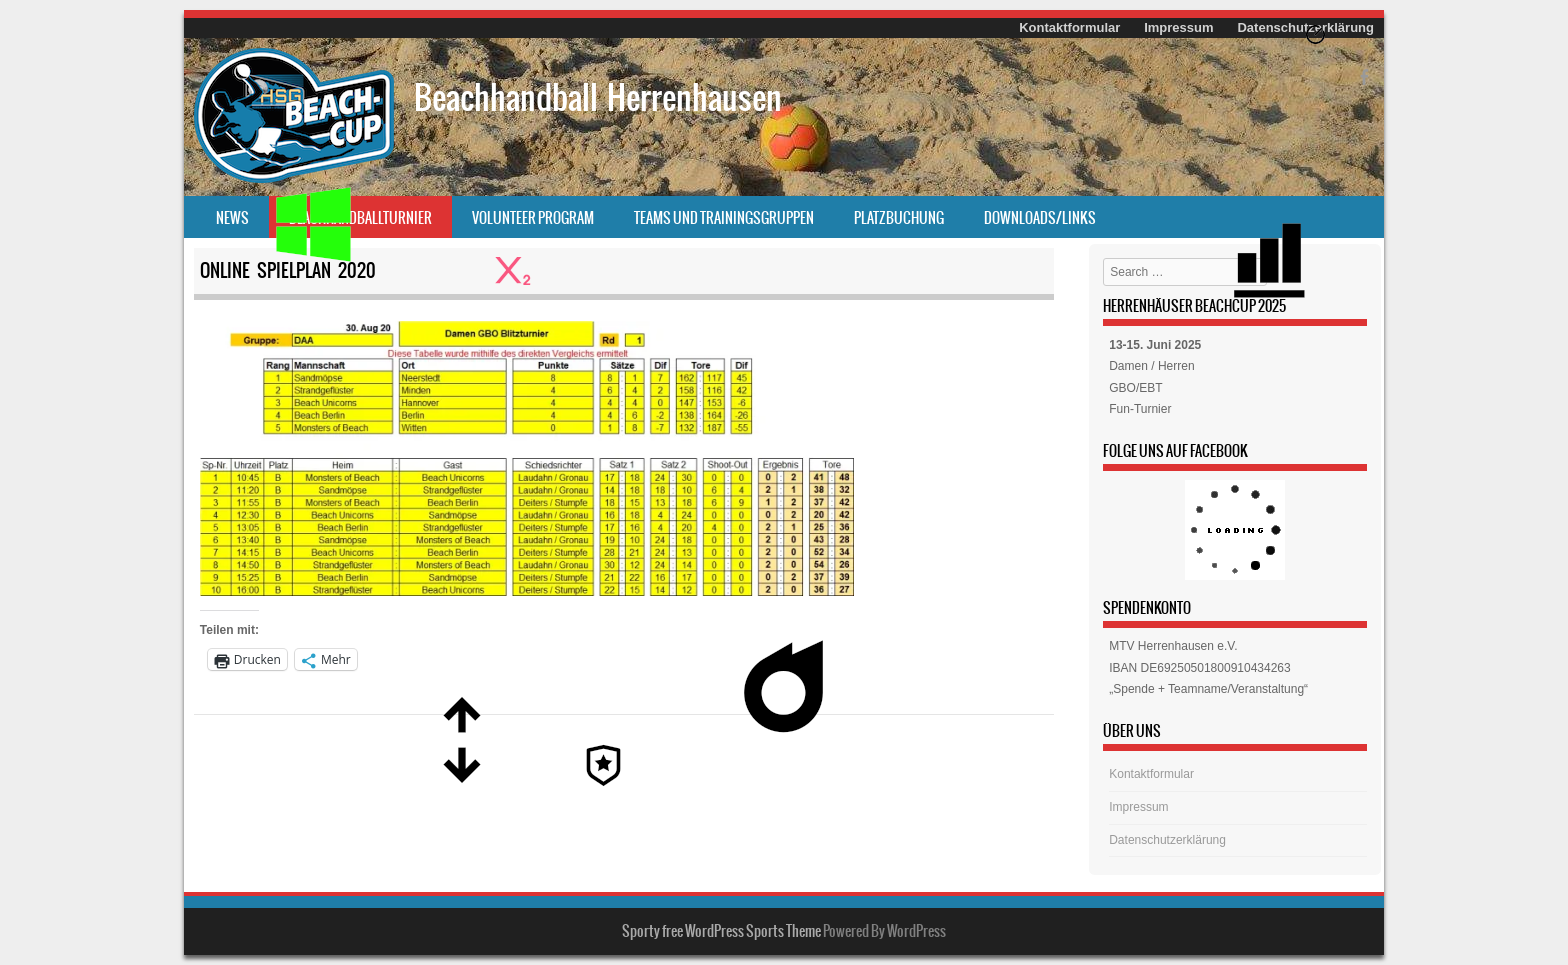  I want to click on indicates premium or verified security status, so click(603, 765).